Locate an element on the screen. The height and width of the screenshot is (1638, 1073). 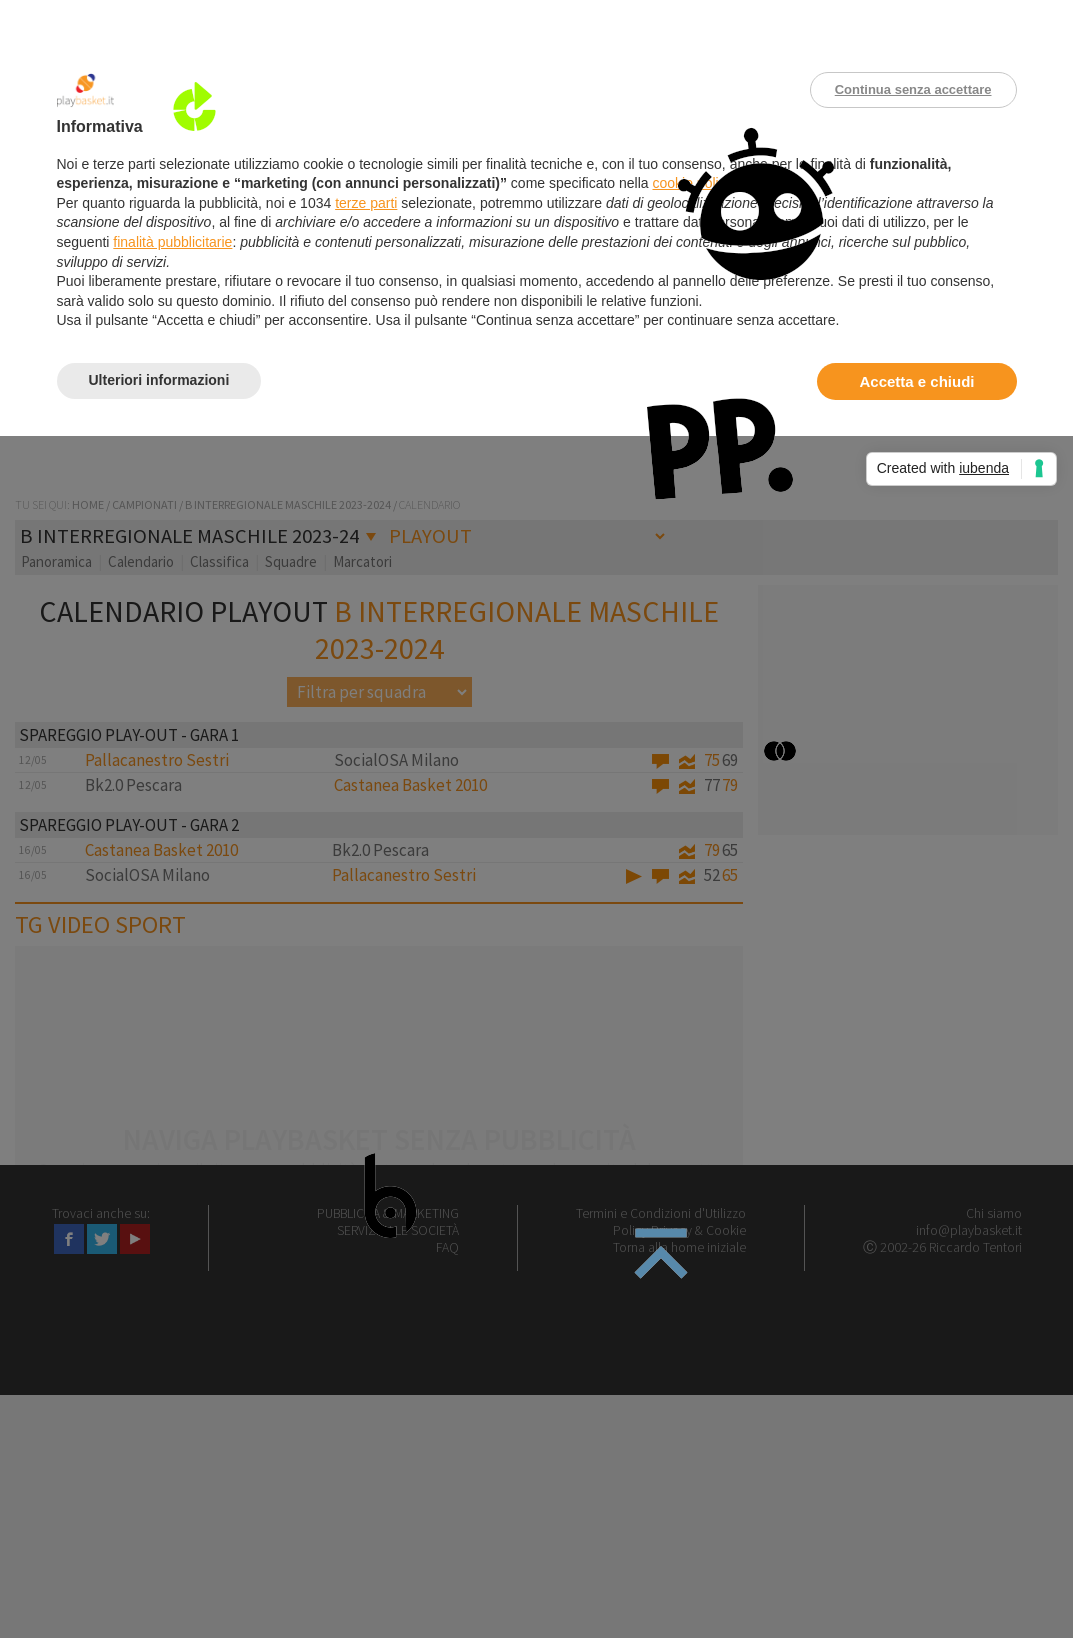
pay with mastercard is located at coordinates (780, 751).